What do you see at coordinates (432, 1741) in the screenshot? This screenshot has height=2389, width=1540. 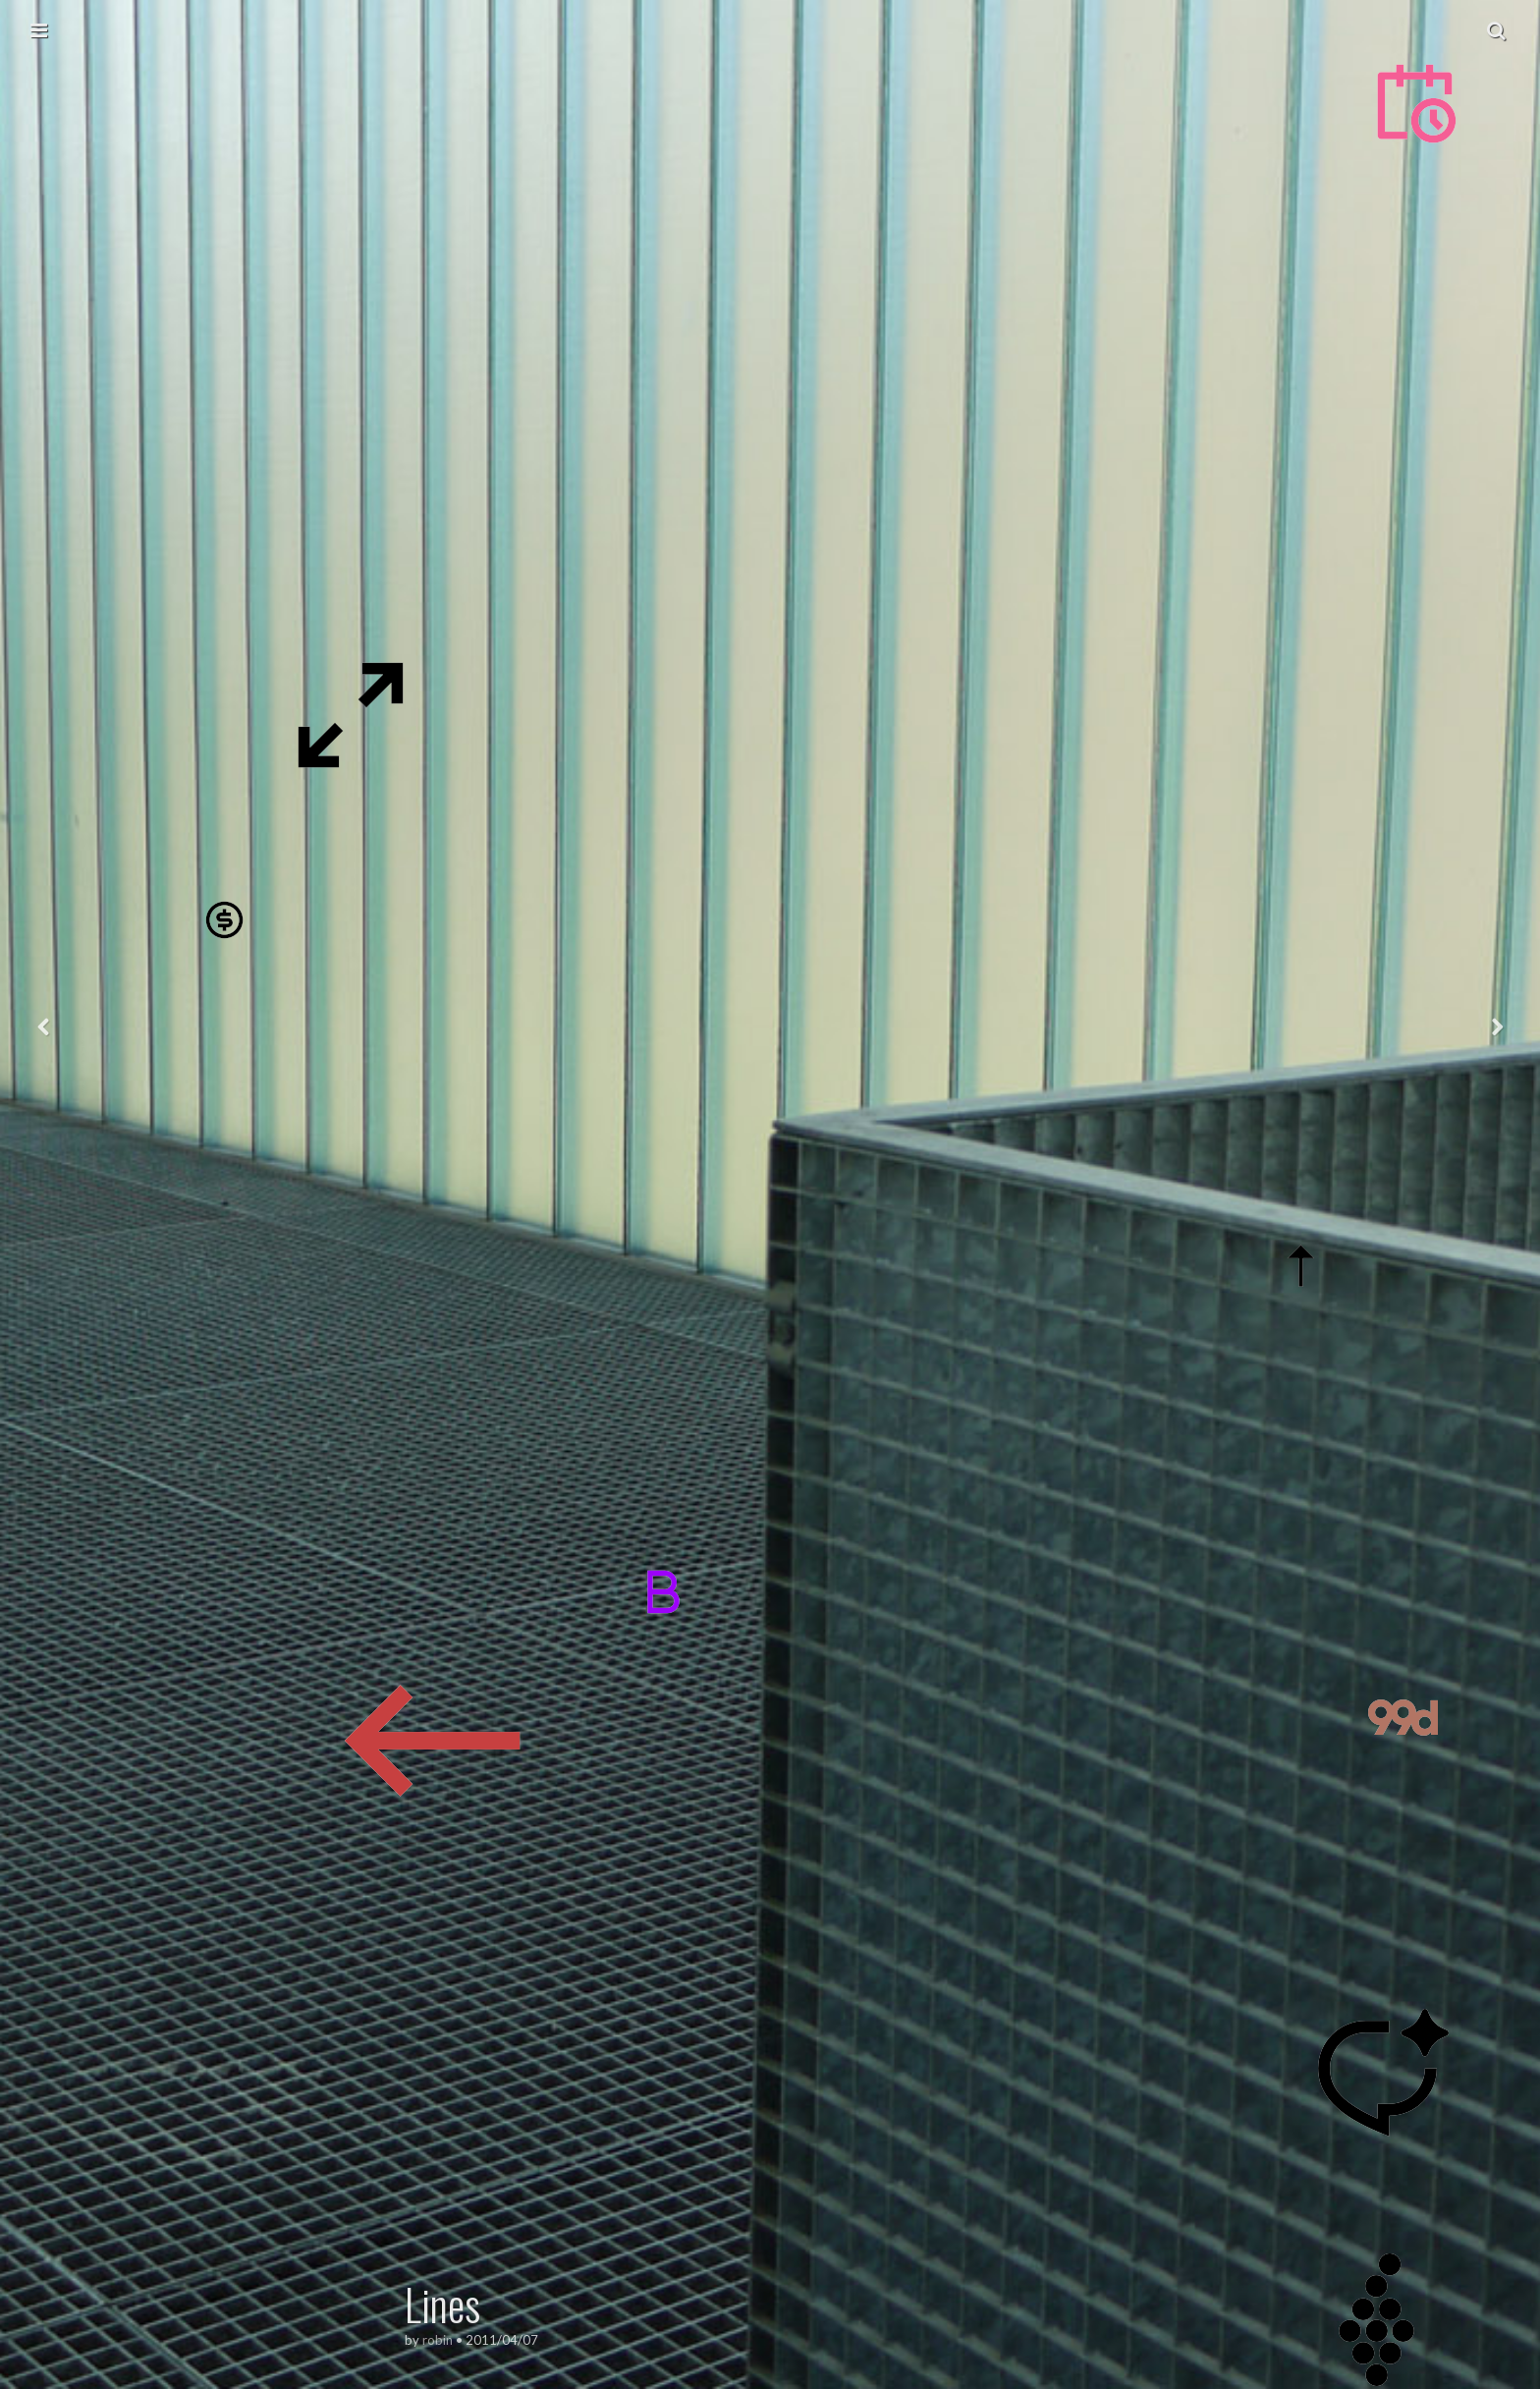 I see `go back to the previous page` at bounding box center [432, 1741].